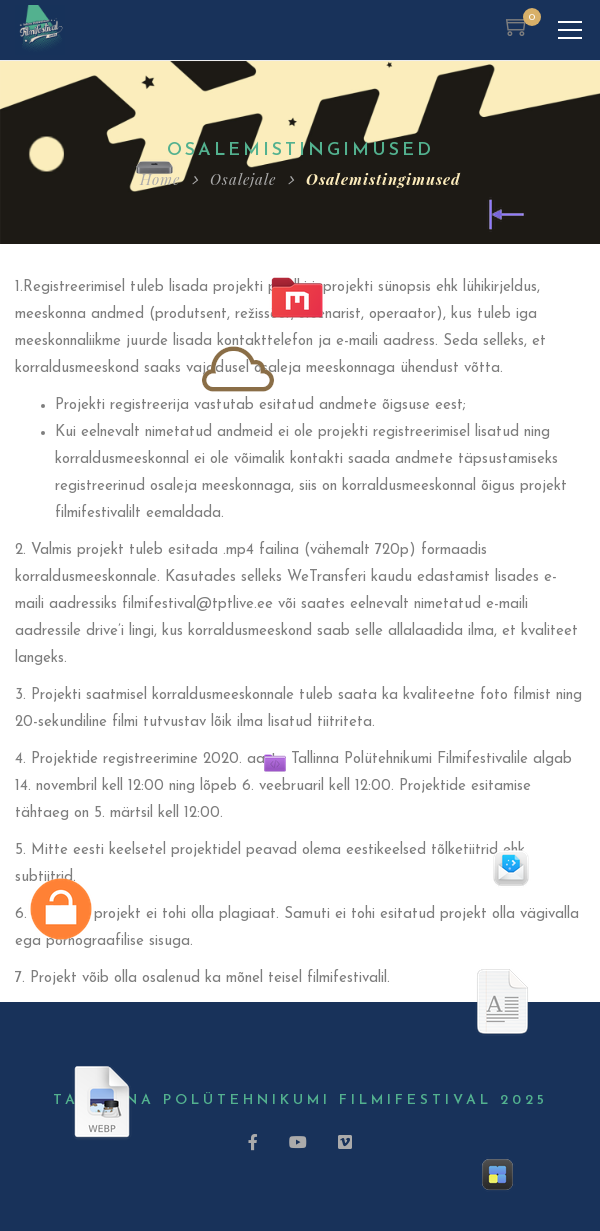 The height and width of the screenshot is (1231, 600). Describe the element at coordinates (506, 214) in the screenshot. I see `go to the first item in a list or sequence` at that location.